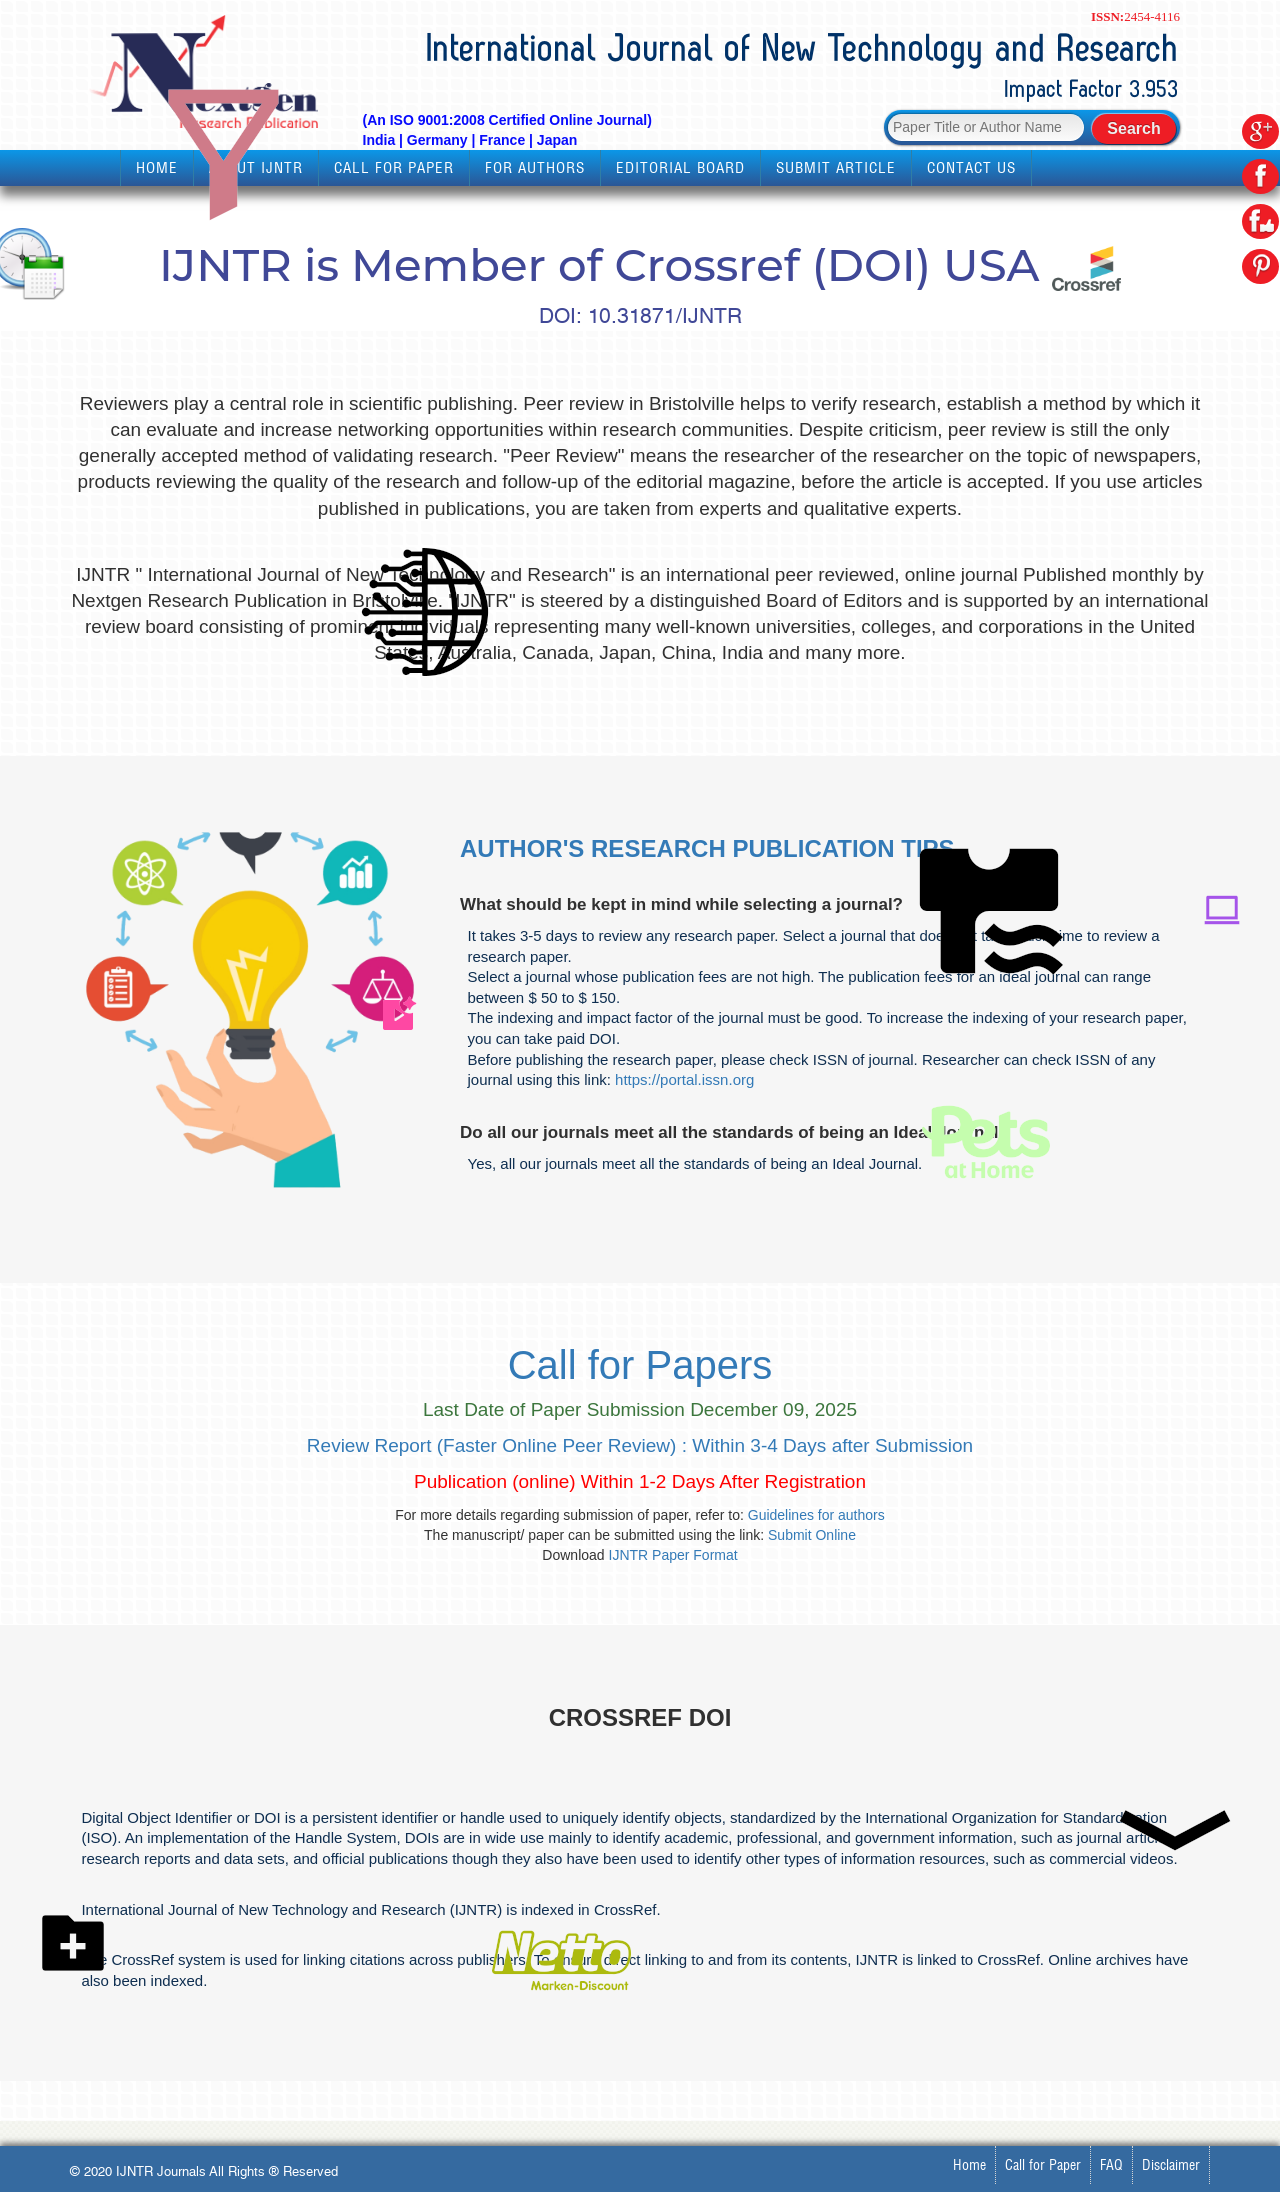  Describe the element at coordinates (561, 1960) in the screenshot. I see `open the Netto Marken-Discount app` at that location.